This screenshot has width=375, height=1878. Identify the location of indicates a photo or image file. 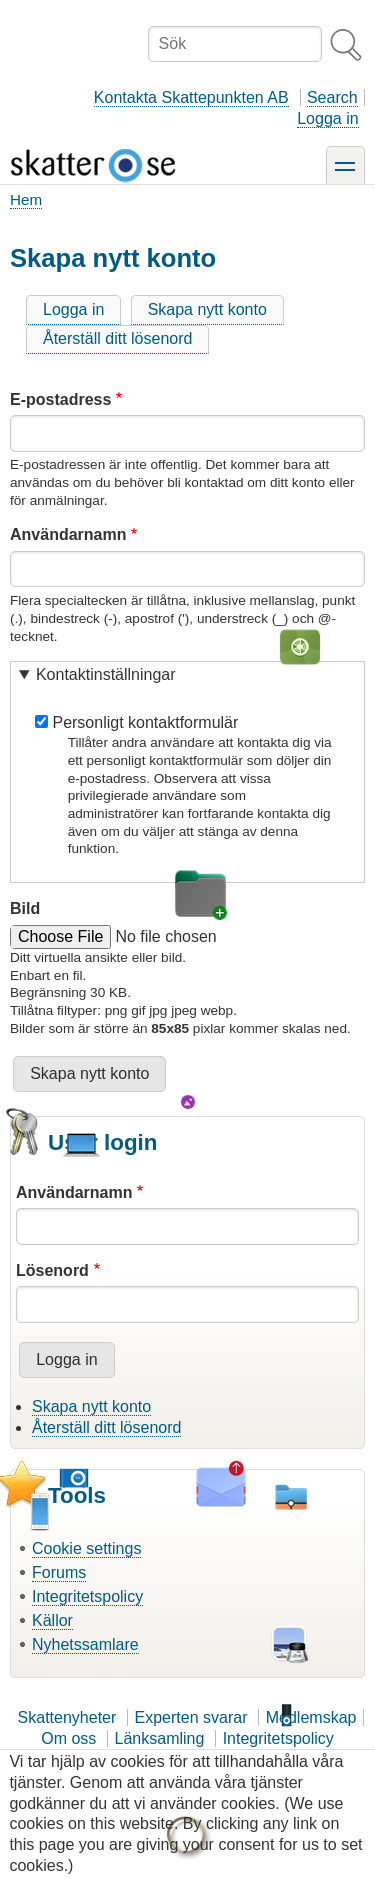
(188, 1102).